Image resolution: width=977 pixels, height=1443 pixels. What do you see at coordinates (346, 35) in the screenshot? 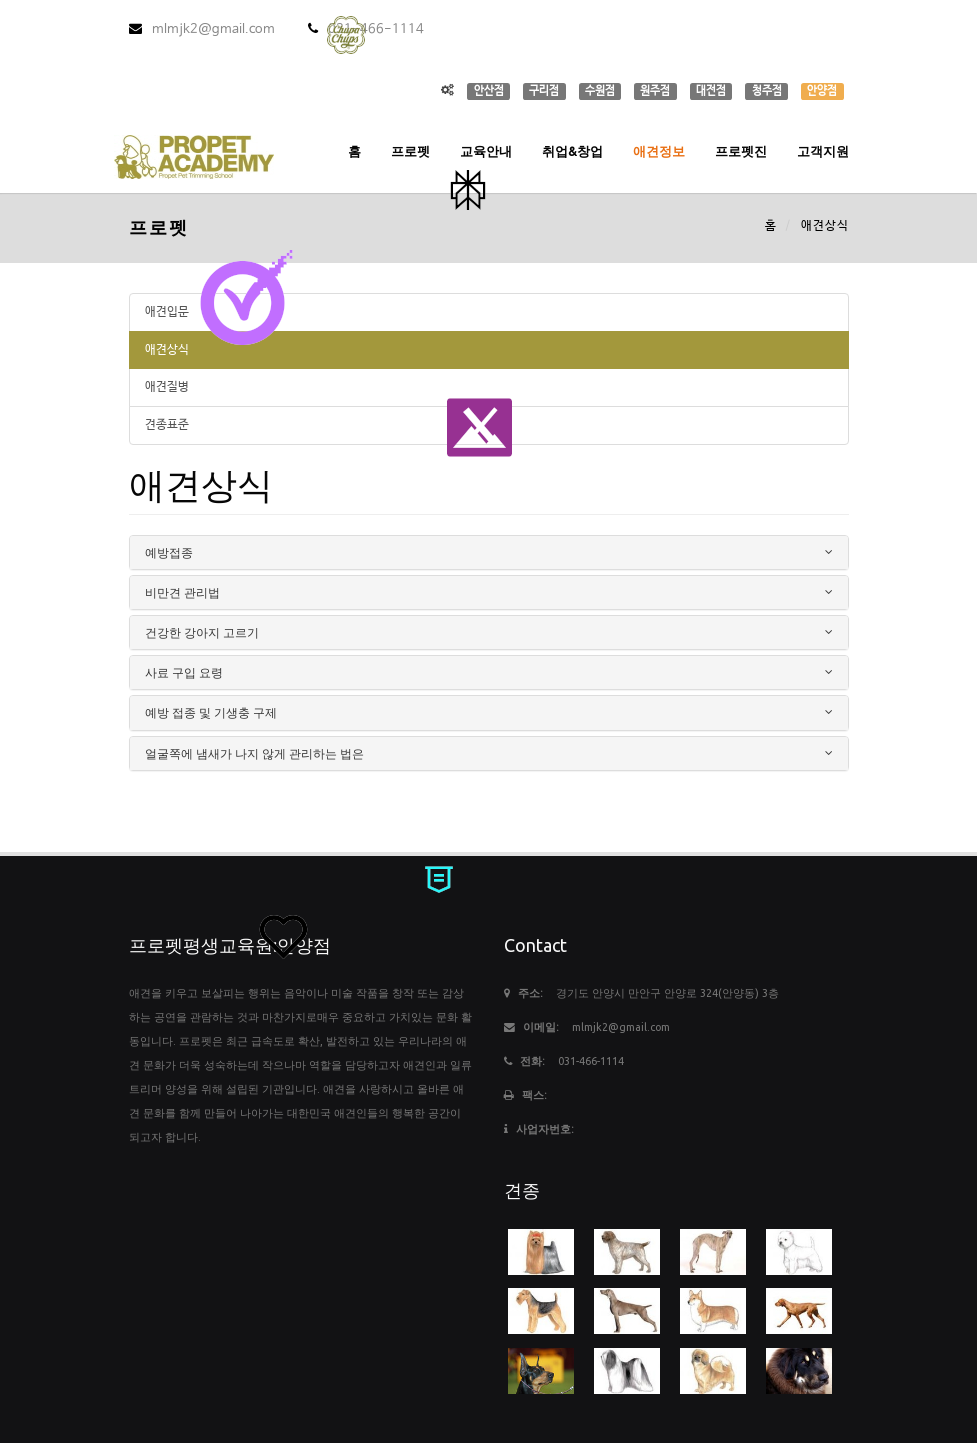
I see `chupa chups brand logo` at bounding box center [346, 35].